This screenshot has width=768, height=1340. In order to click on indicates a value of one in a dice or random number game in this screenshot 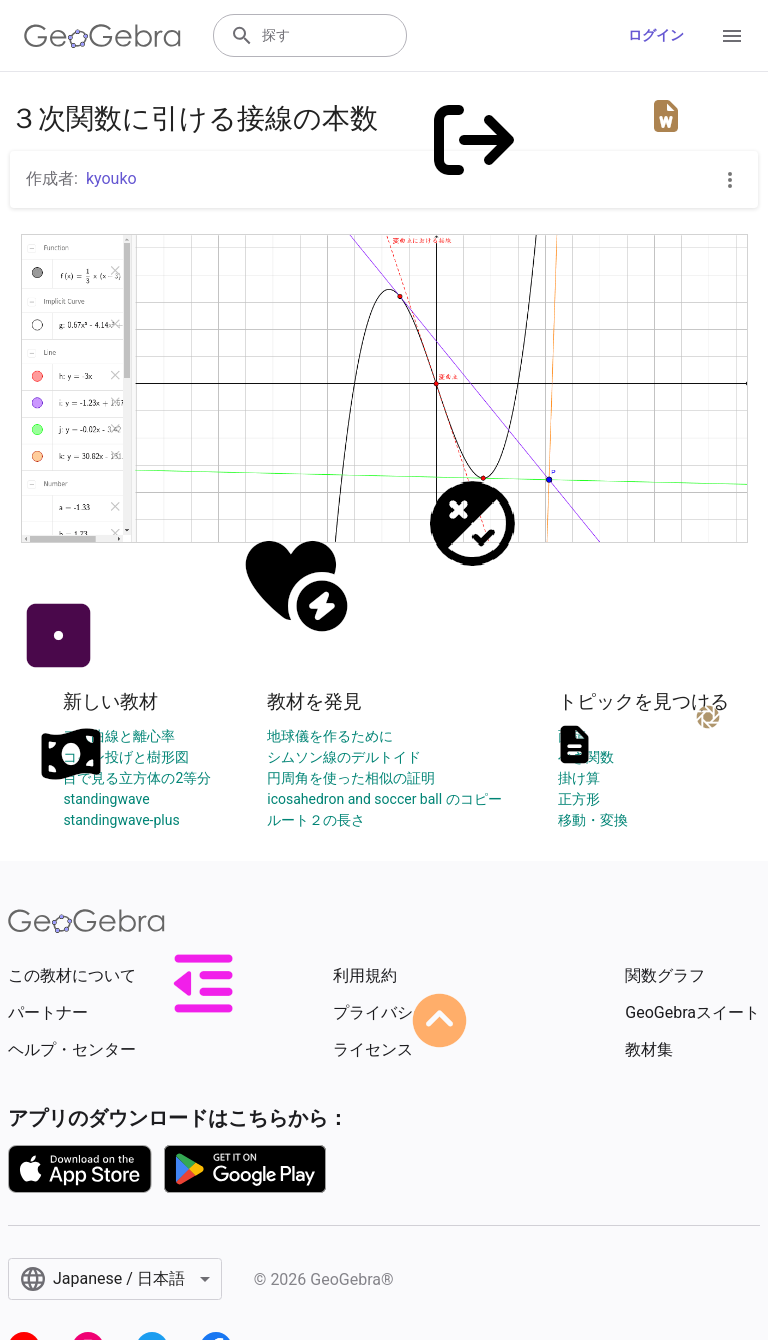, I will do `click(58, 635)`.